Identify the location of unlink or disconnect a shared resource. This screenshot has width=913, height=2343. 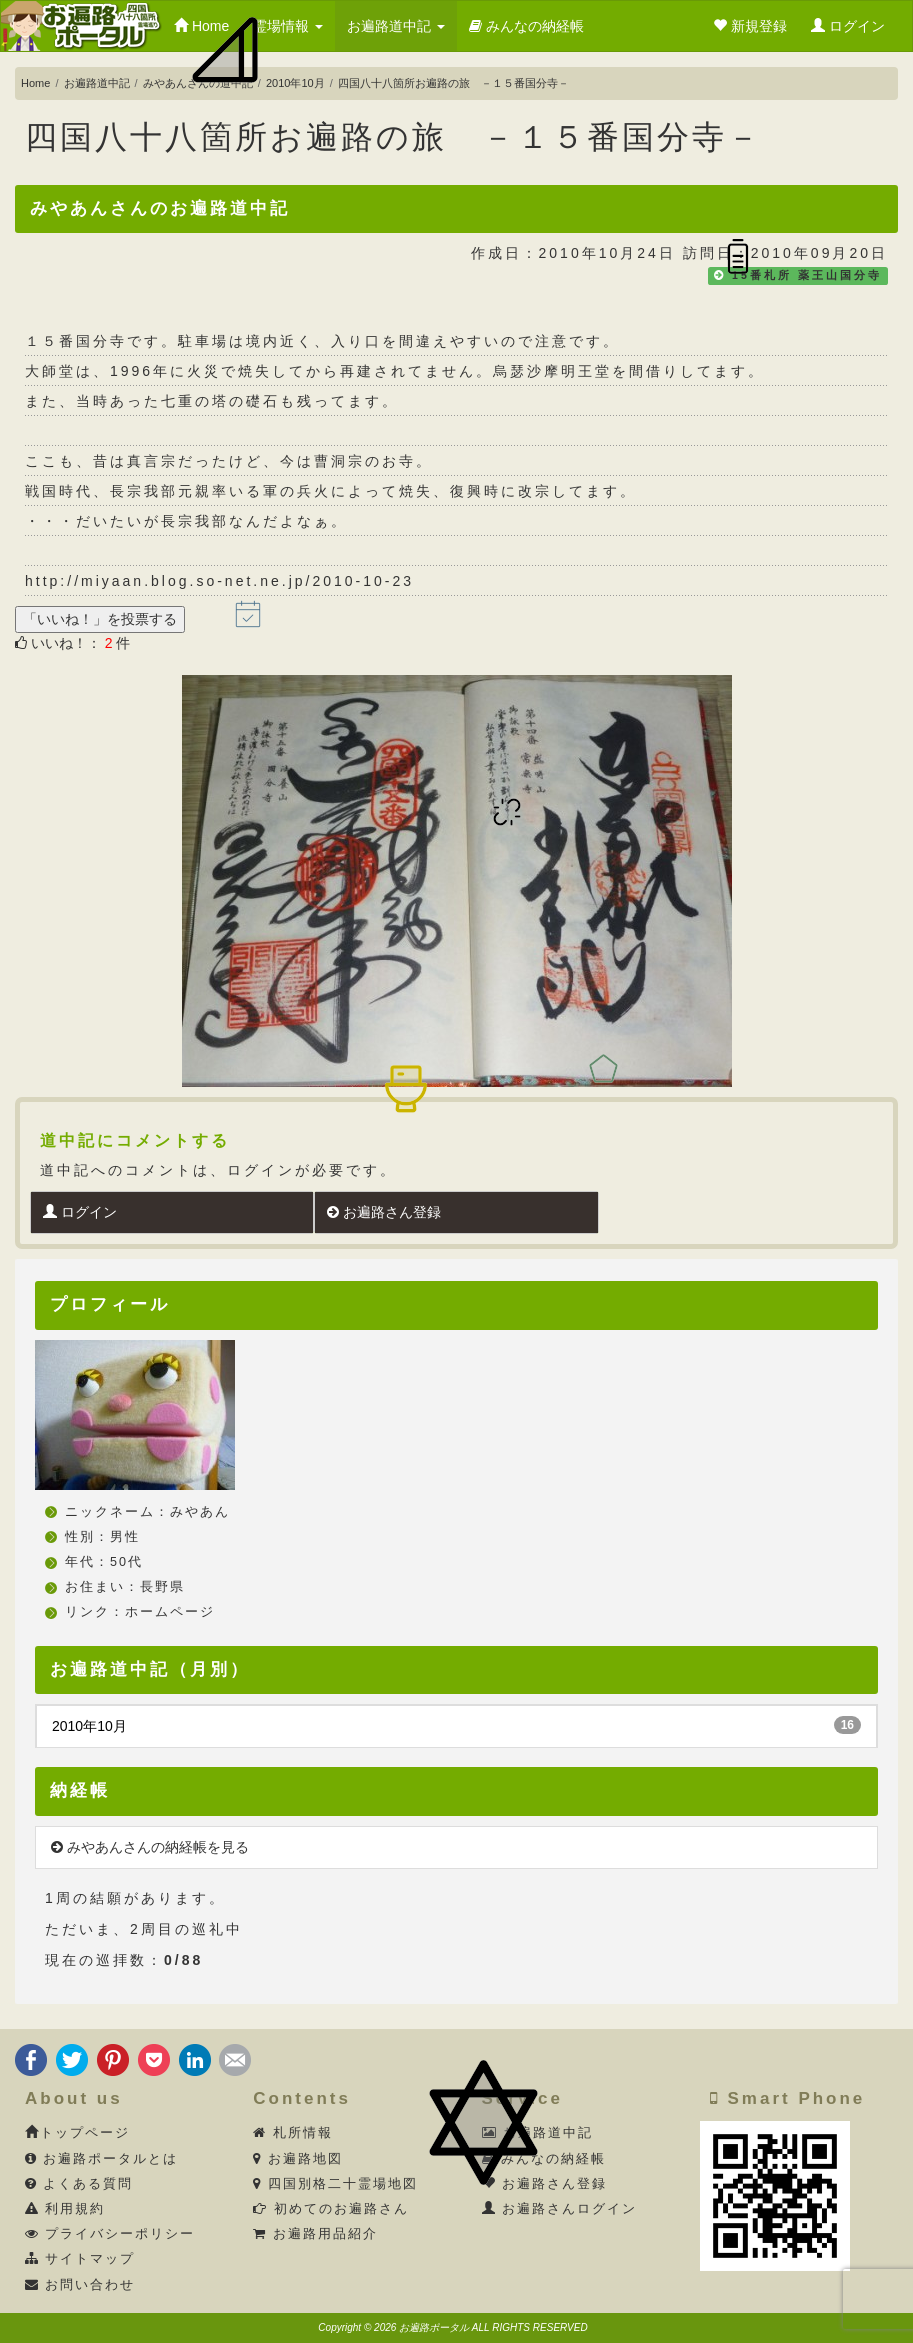
(507, 812).